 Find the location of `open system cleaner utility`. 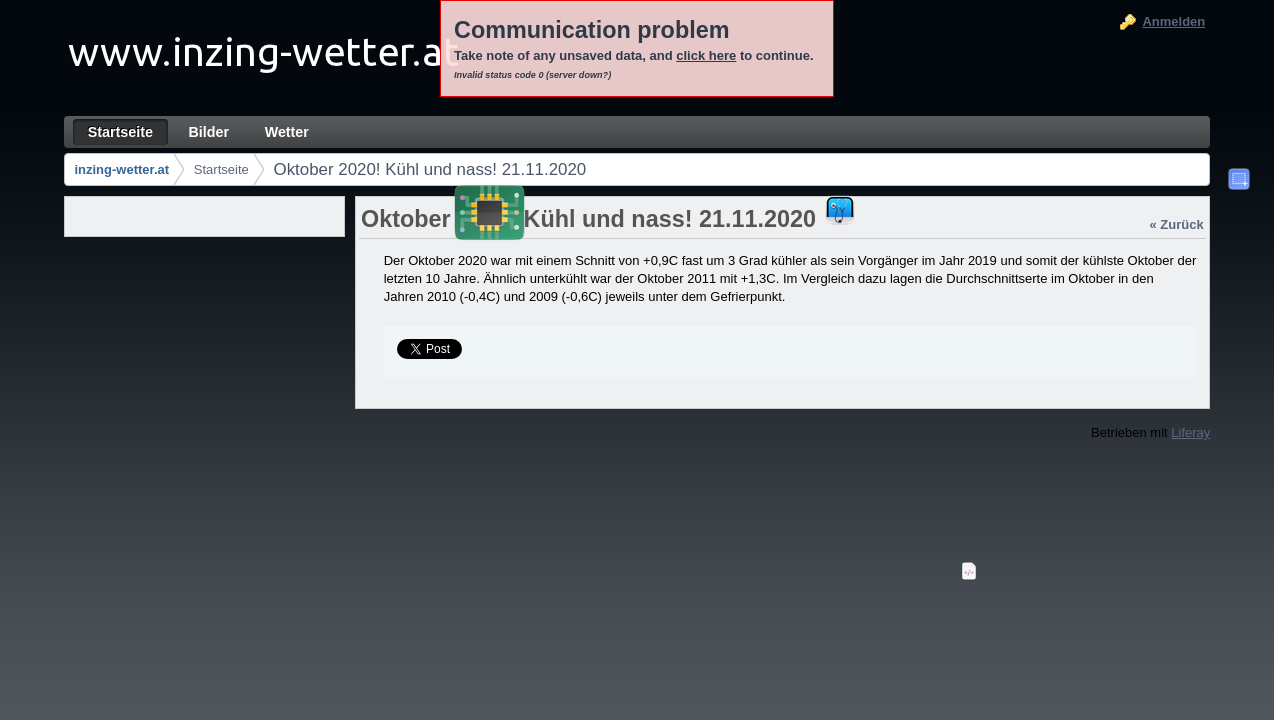

open system cleaner utility is located at coordinates (840, 210).